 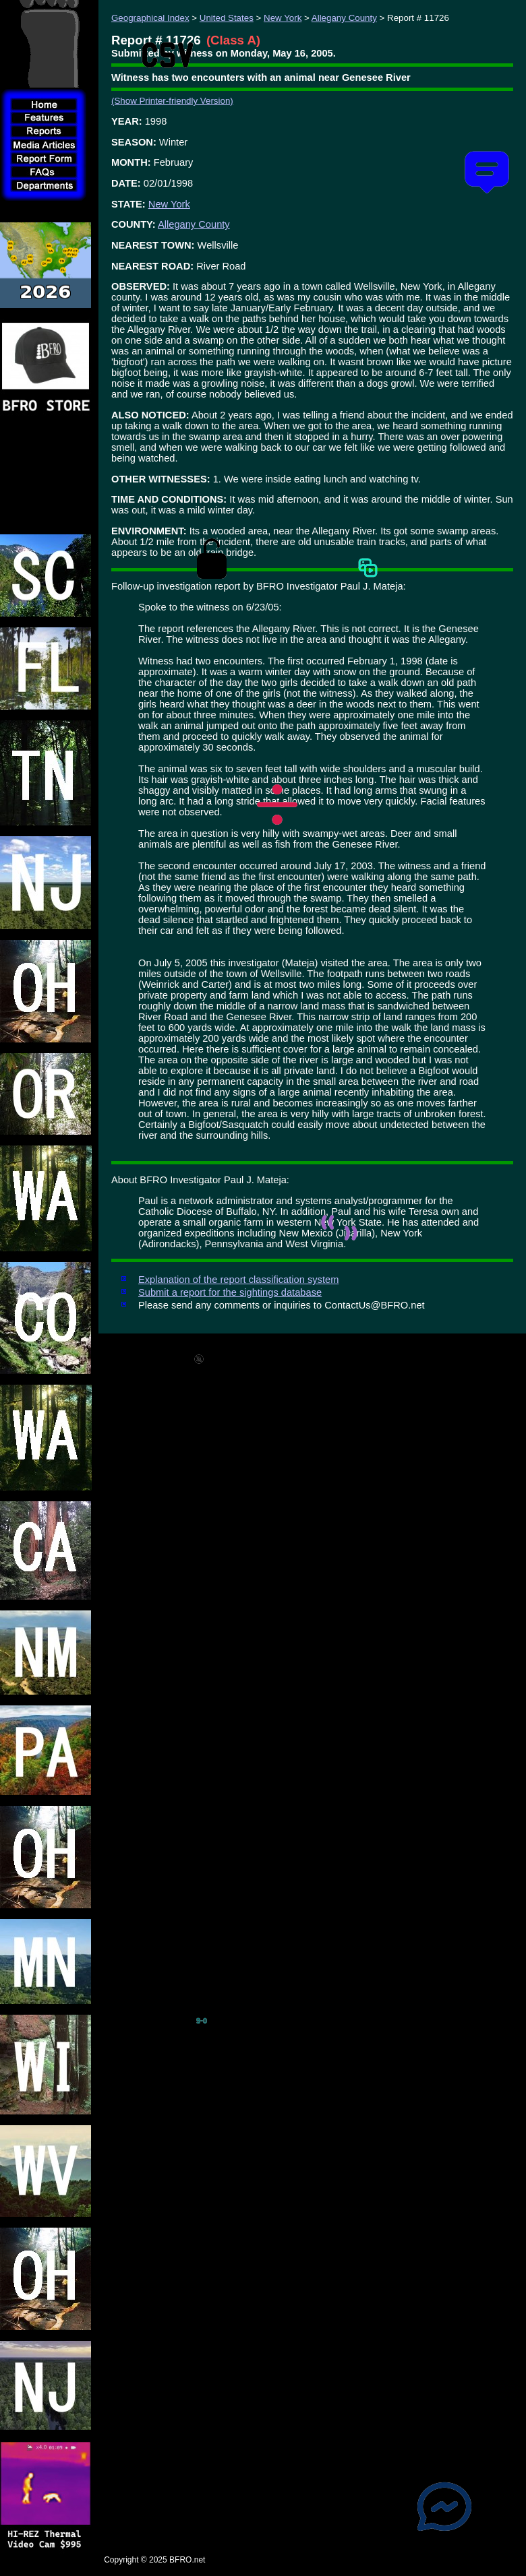 I want to click on open messaging or chat, so click(x=487, y=171).